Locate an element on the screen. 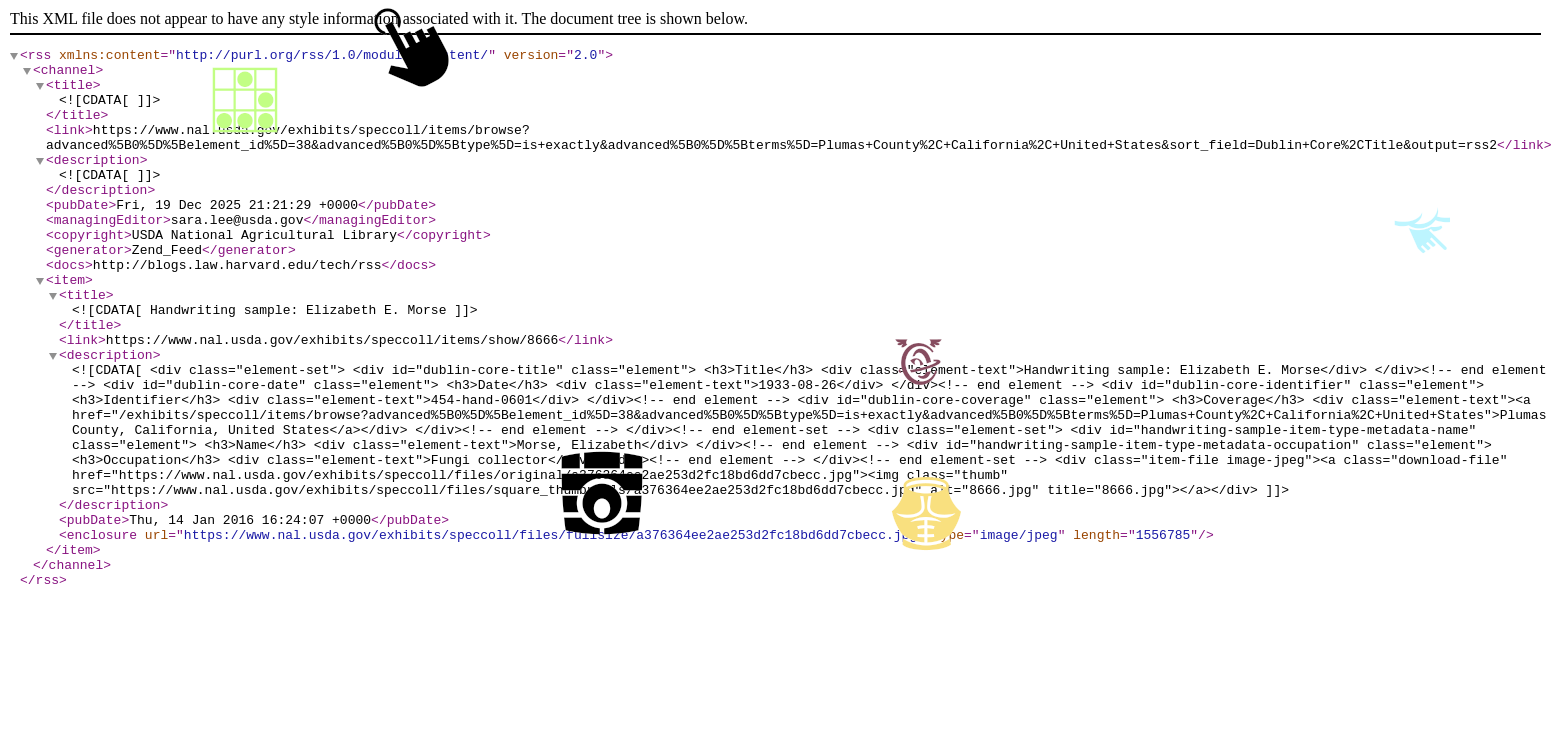 This screenshot has height=750, width=1551. activate a divine power or special ability is located at coordinates (1422, 234).